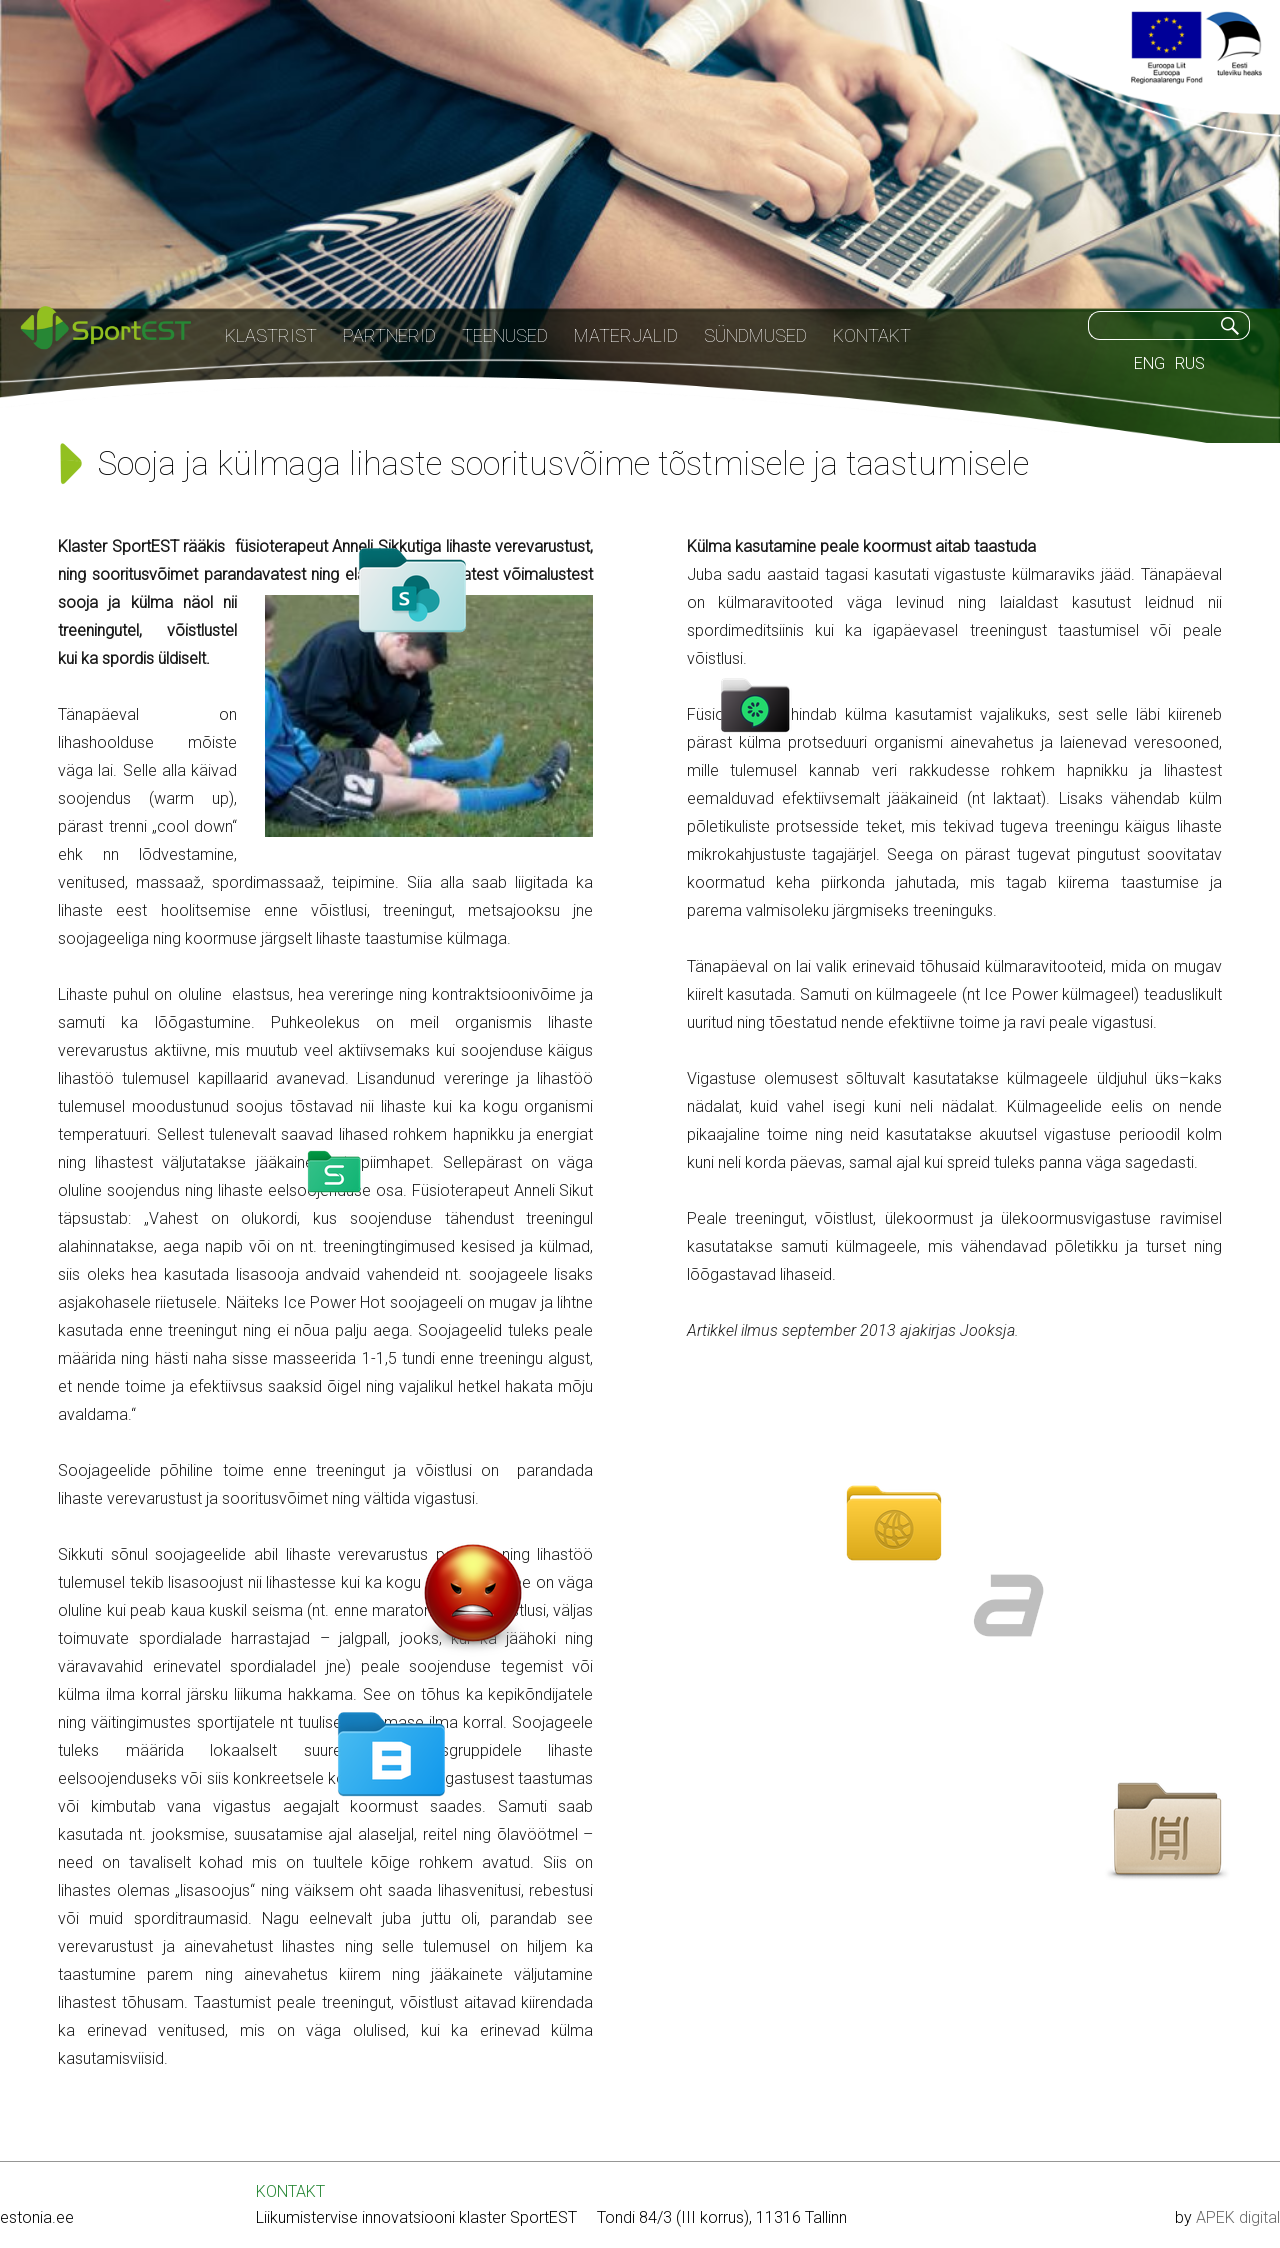 The height and width of the screenshot is (2248, 1280). Describe the element at coordinates (755, 707) in the screenshot. I see `folder containing cucumber/gherkin test files` at that location.